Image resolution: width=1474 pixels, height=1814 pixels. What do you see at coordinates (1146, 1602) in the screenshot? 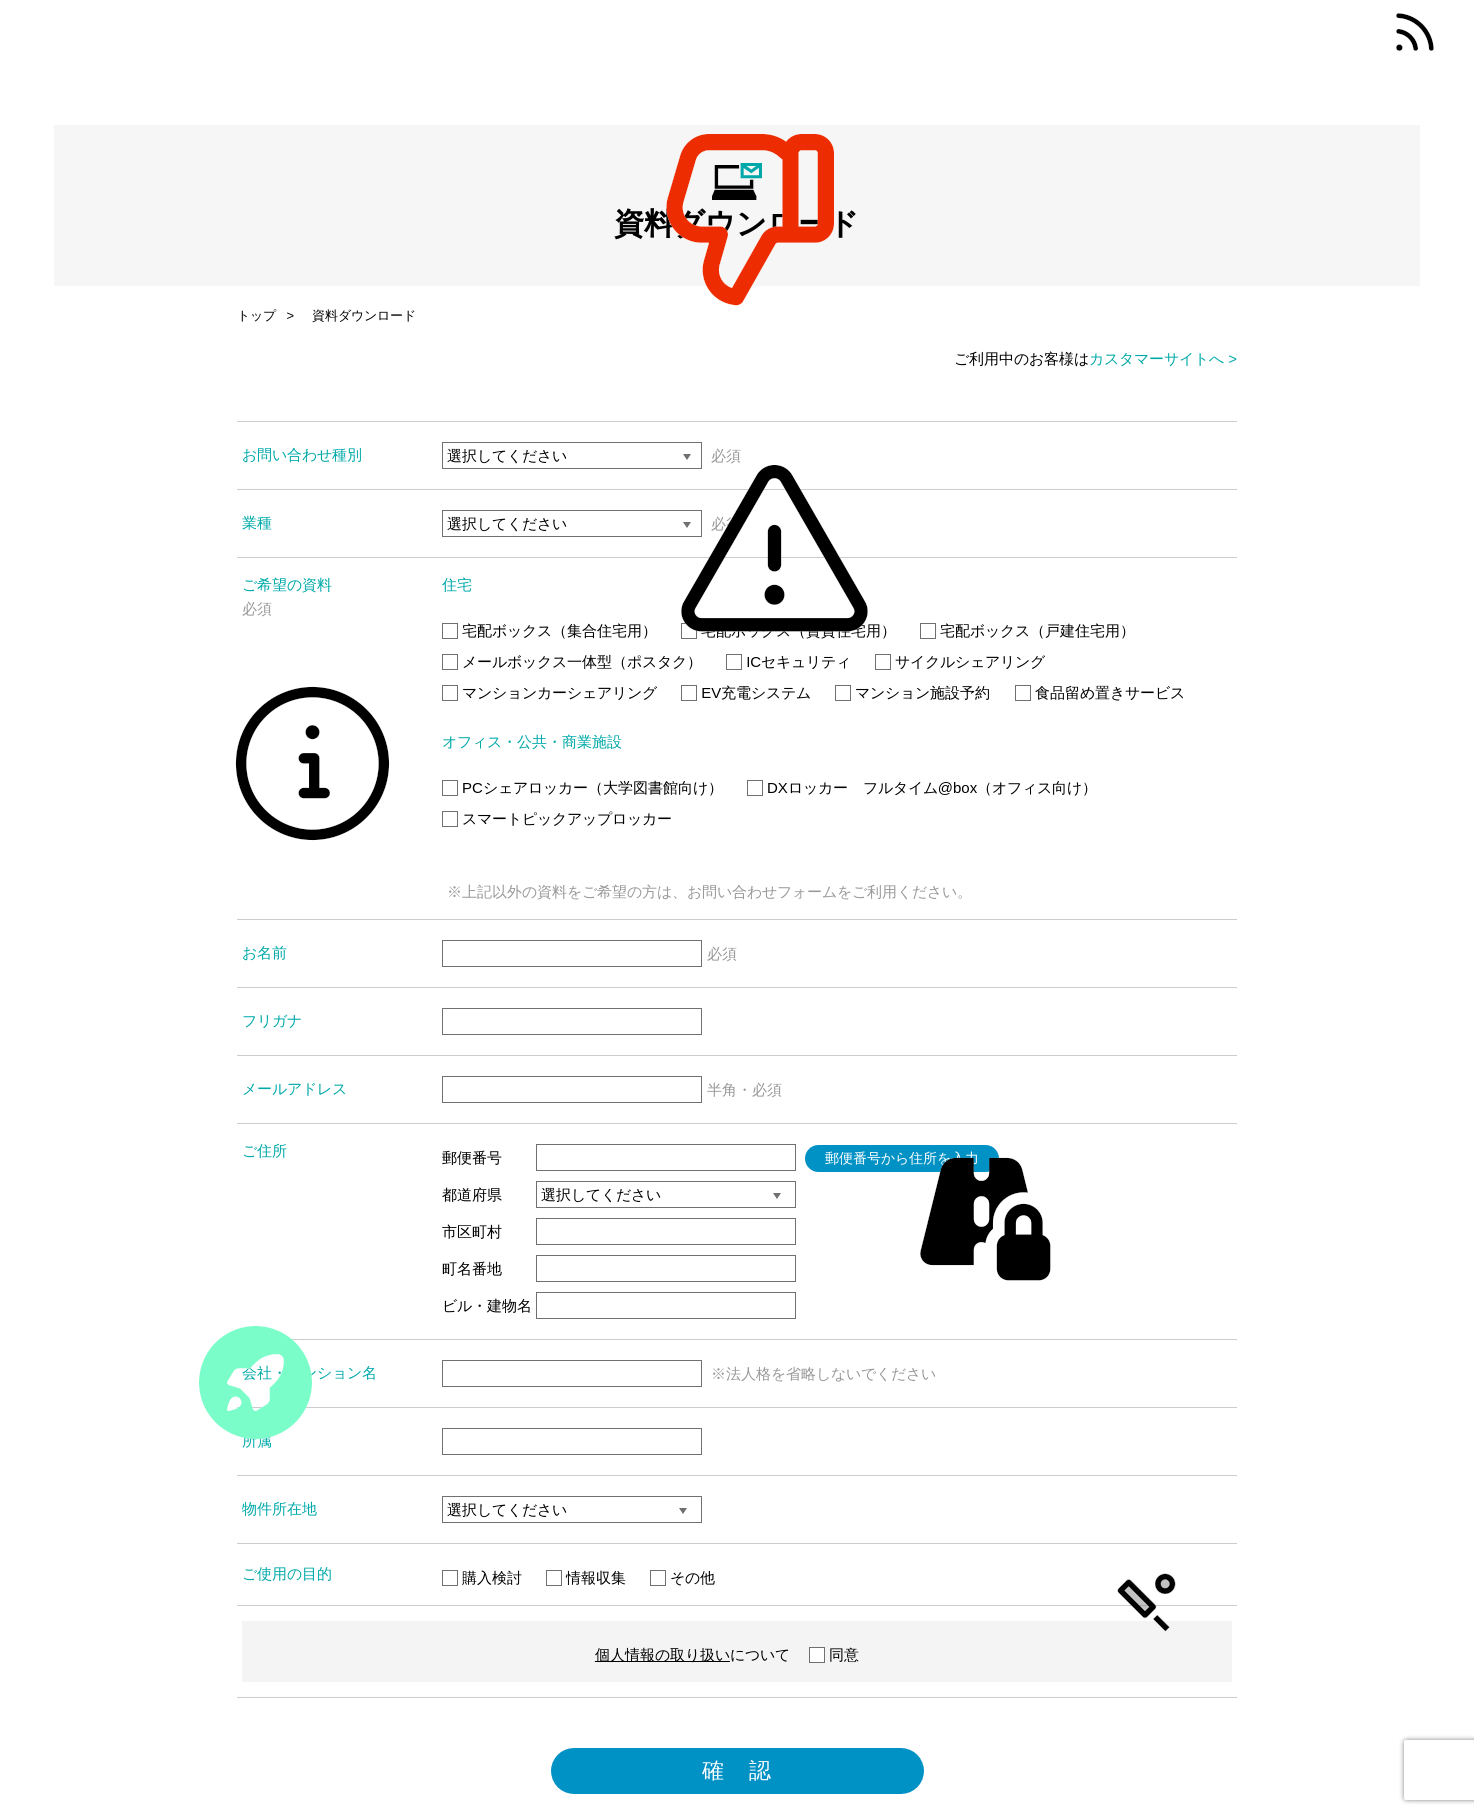
I see `access cricket sports content` at bounding box center [1146, 1602].